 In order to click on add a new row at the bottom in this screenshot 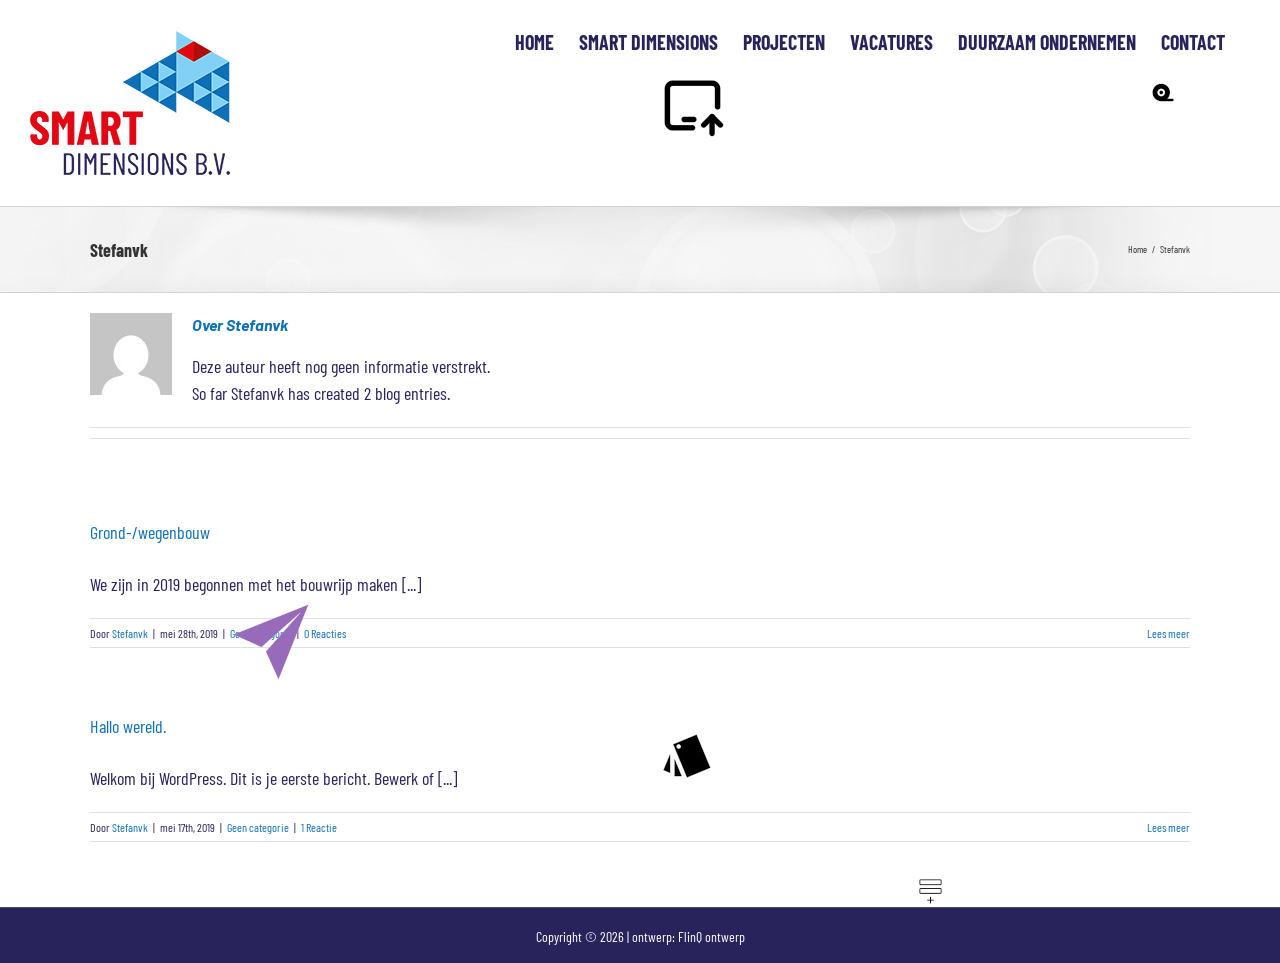, I will do `click(930, 889)`.